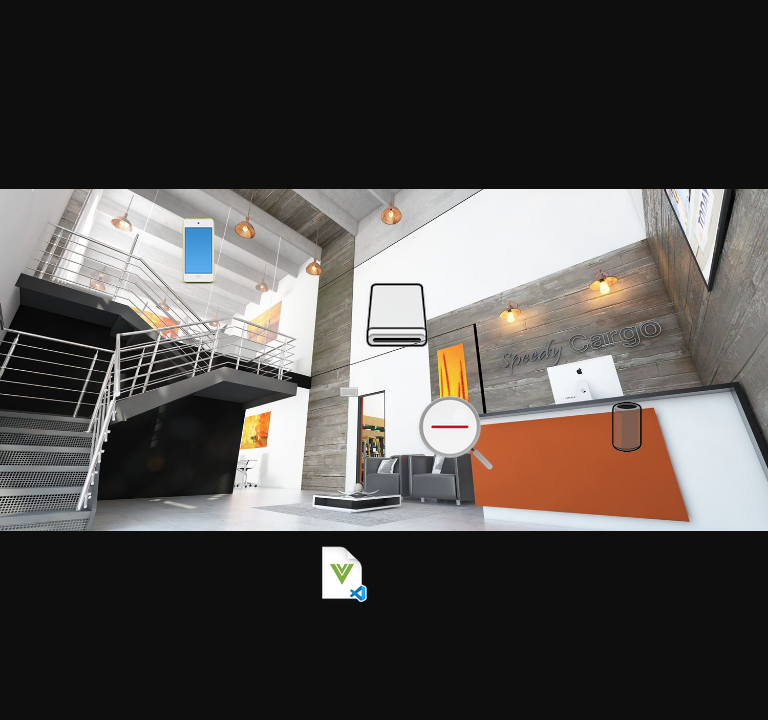 The height and width of the screenshot is (720, 768). I want to click on mac pro (cylinder model) in finder sidebar, so click(627, 427).